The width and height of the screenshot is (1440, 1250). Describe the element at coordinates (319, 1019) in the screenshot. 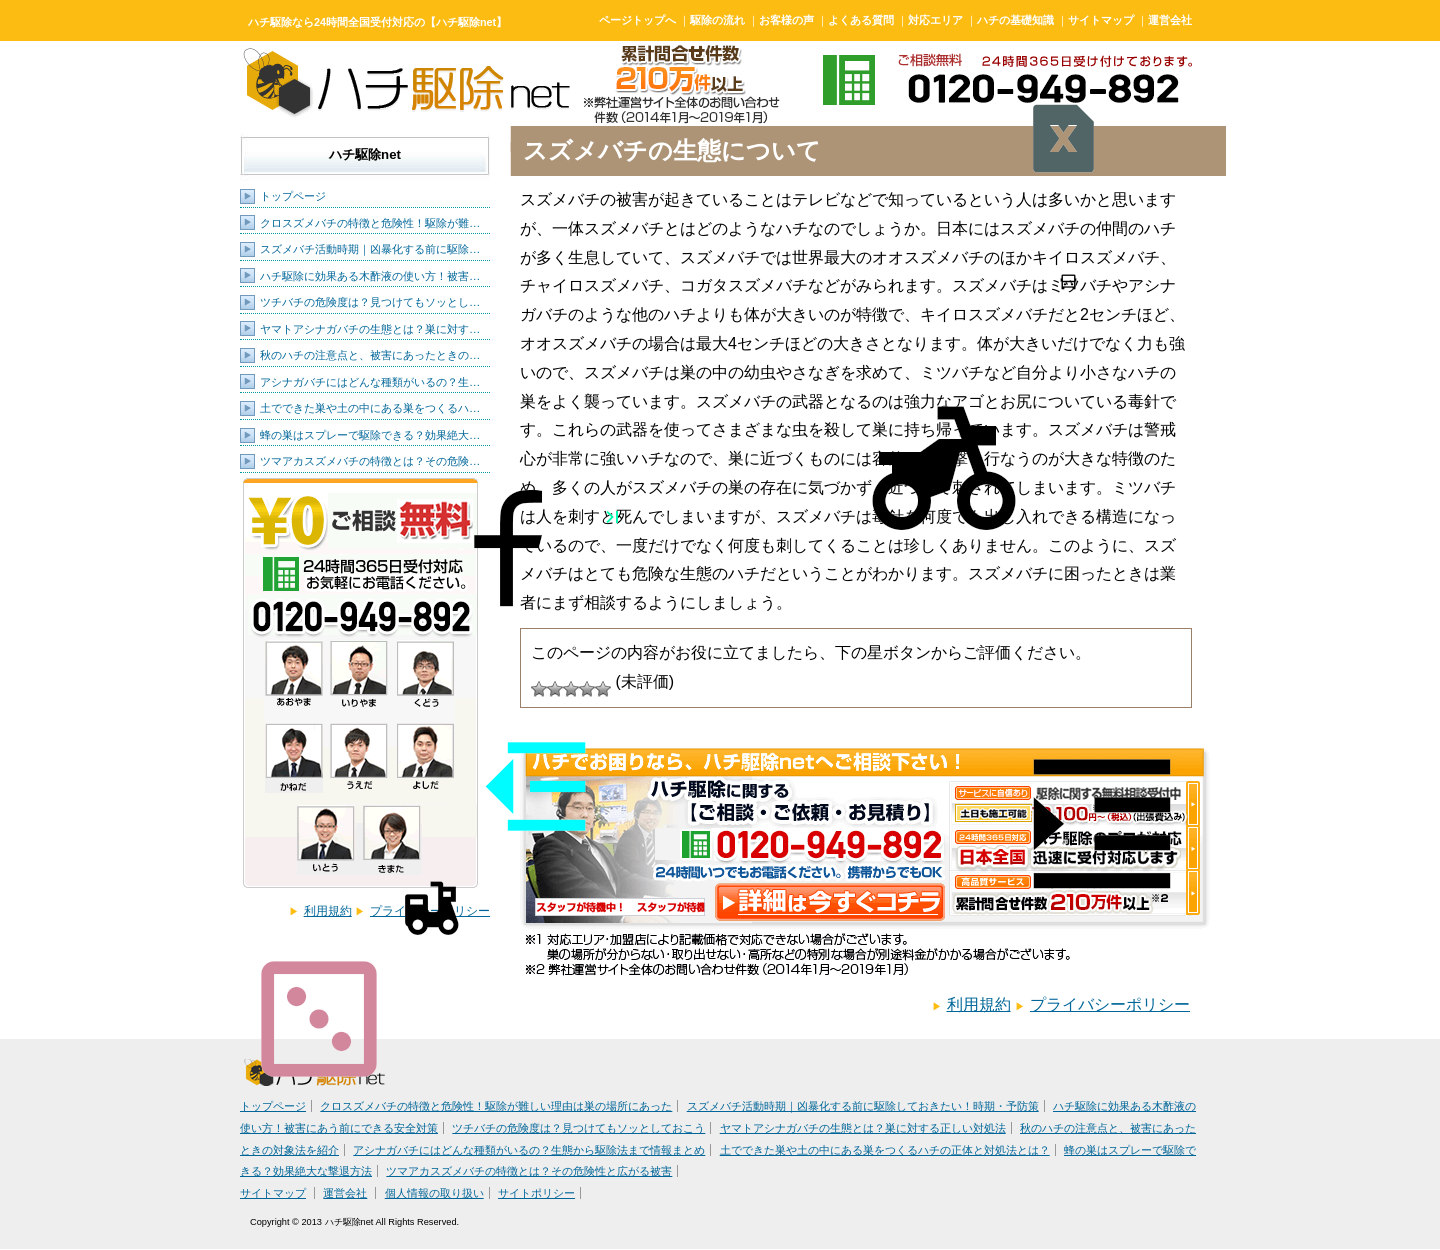

I see `indicates a dice roll result of three` at that location.